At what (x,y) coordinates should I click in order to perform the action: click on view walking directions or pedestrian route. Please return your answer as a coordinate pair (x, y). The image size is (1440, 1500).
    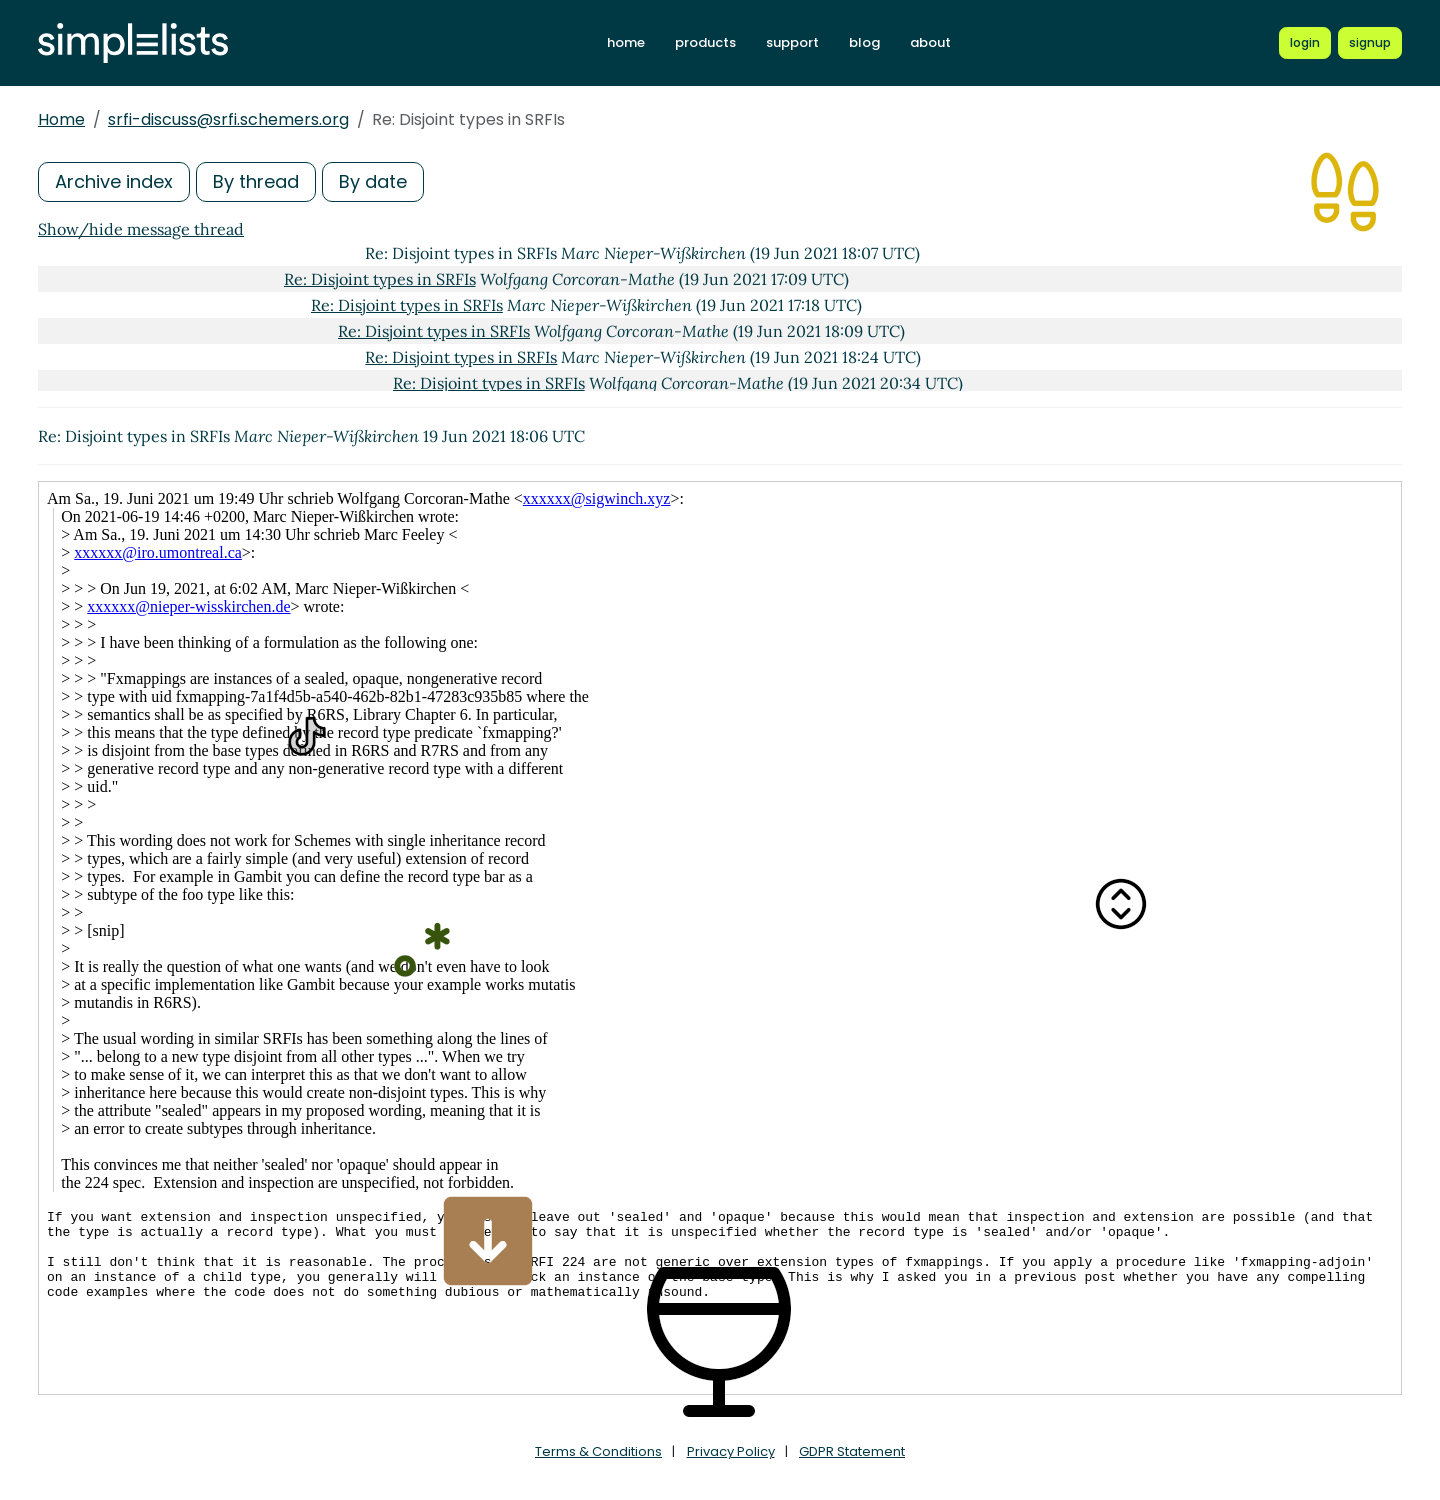
    Looking at the image, I should click on (1345, 192).